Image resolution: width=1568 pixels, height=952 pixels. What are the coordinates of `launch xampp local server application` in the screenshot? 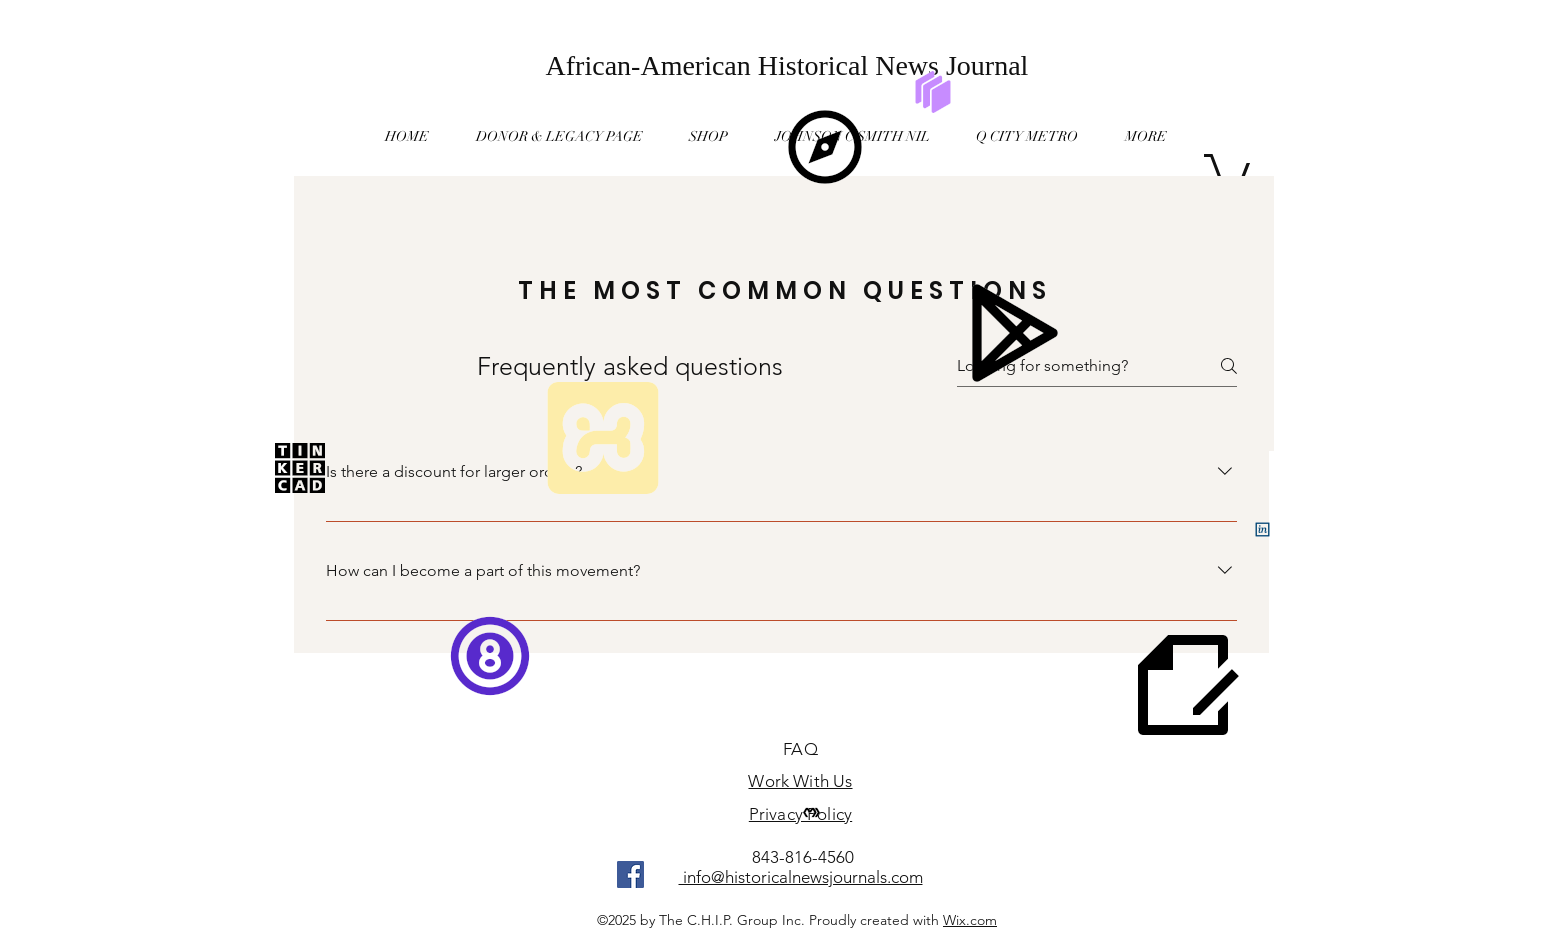 It's located at (603, 438).